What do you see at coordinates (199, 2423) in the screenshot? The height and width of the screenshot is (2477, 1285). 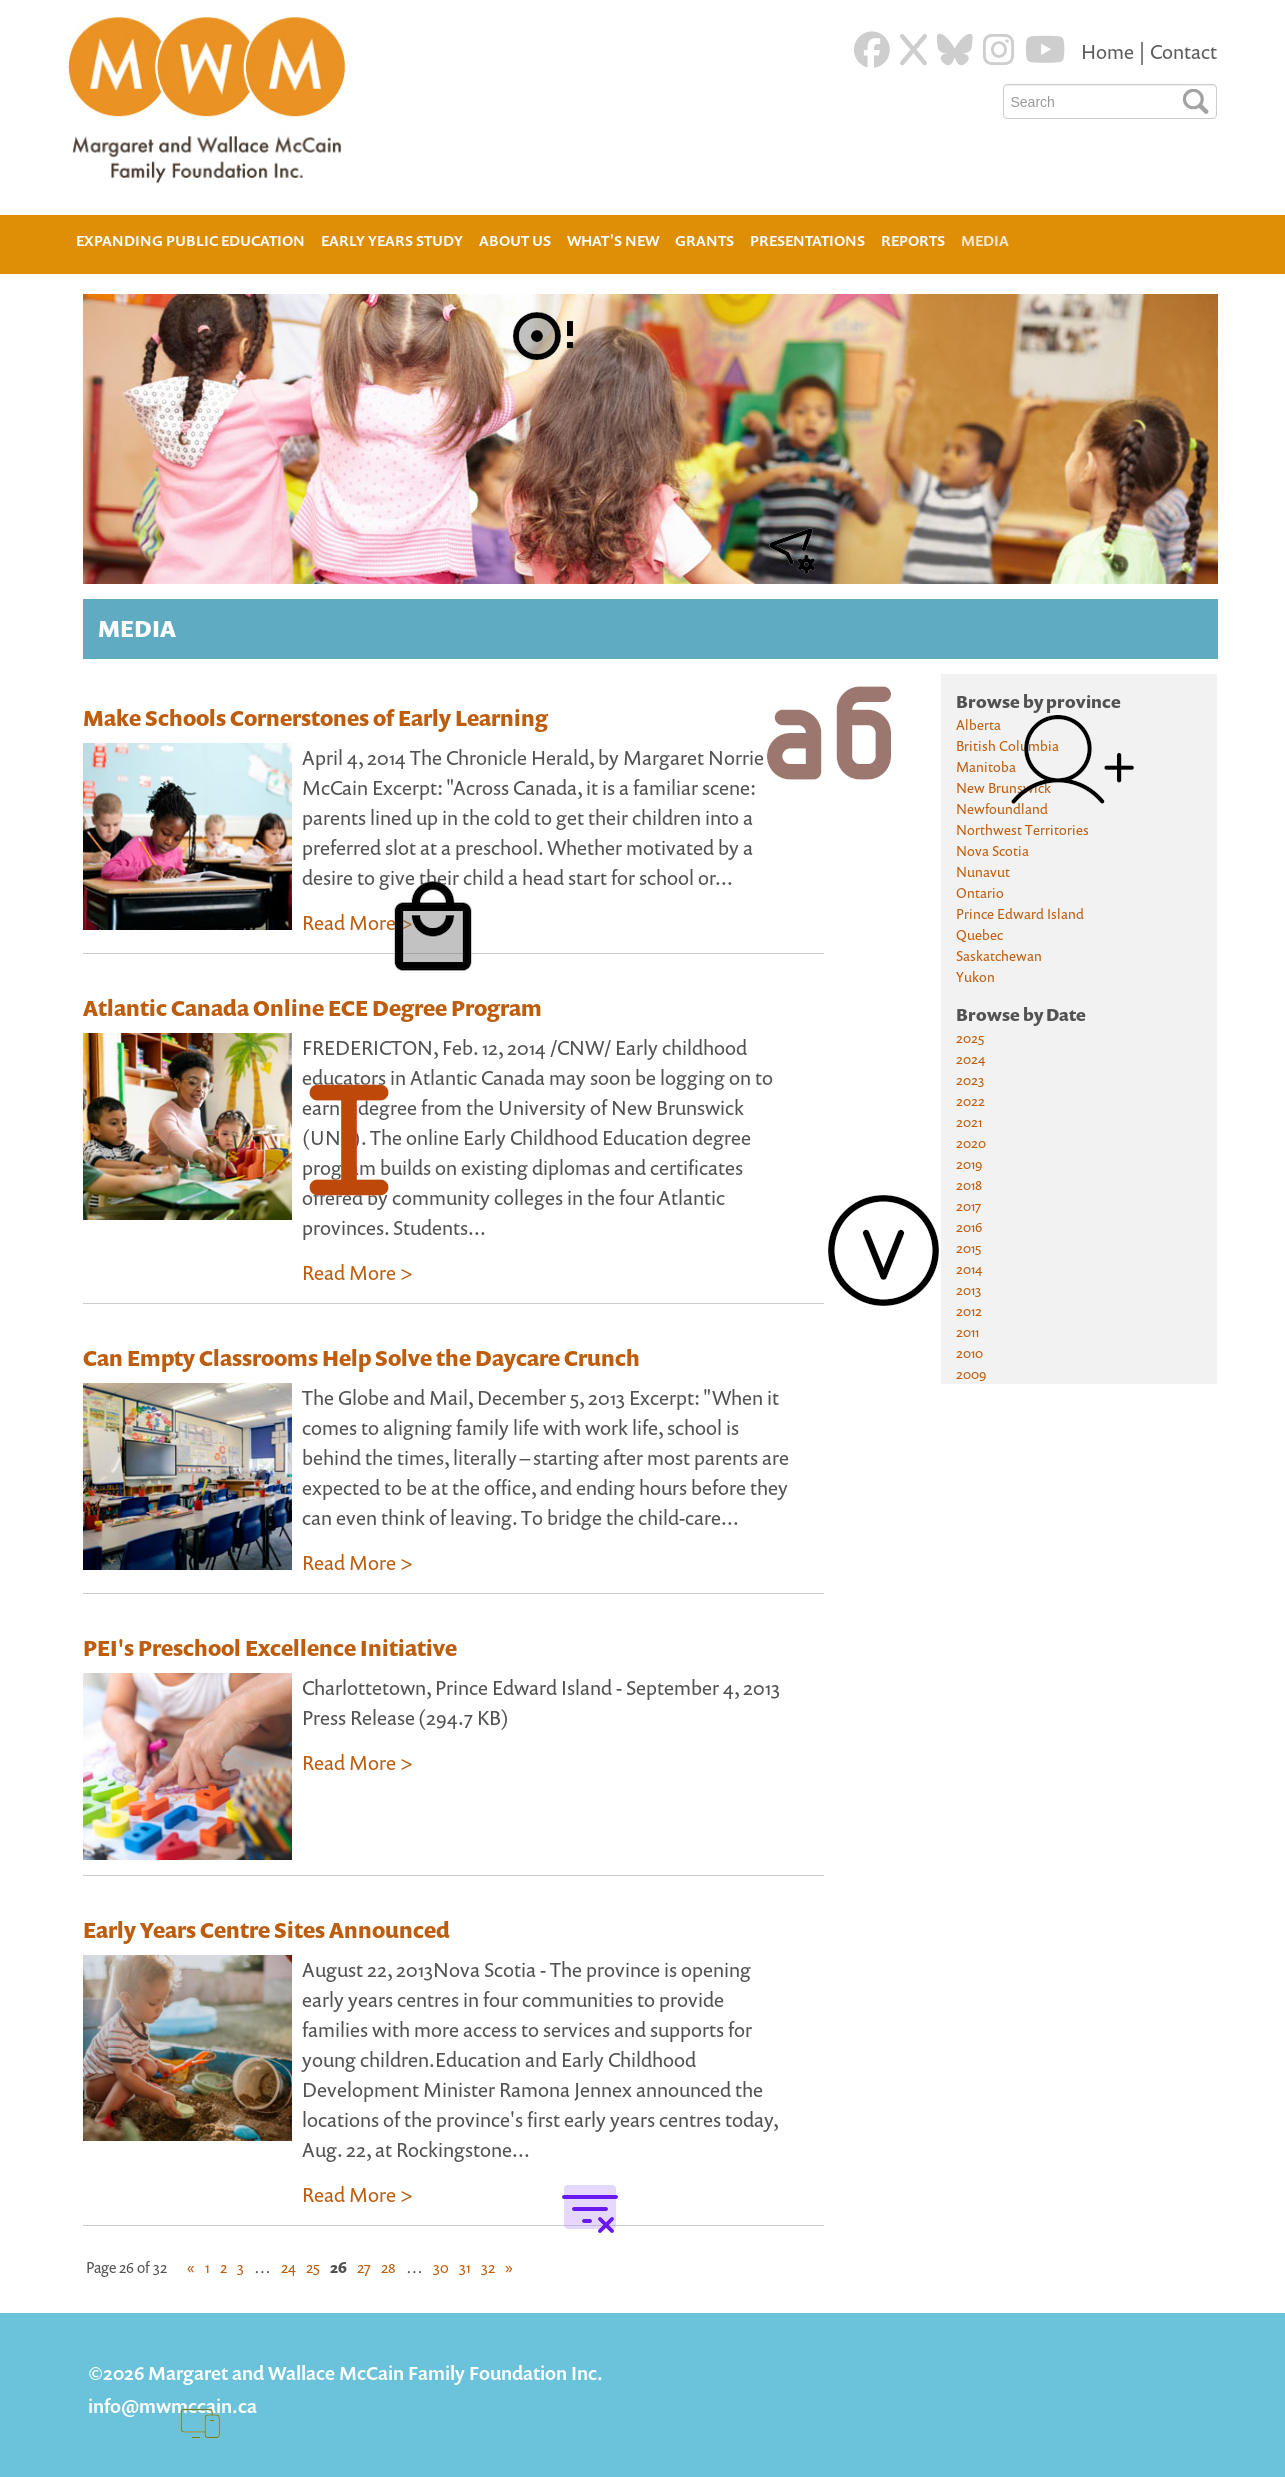 I see `manage connected devices` at bounding box center [199, 2423].